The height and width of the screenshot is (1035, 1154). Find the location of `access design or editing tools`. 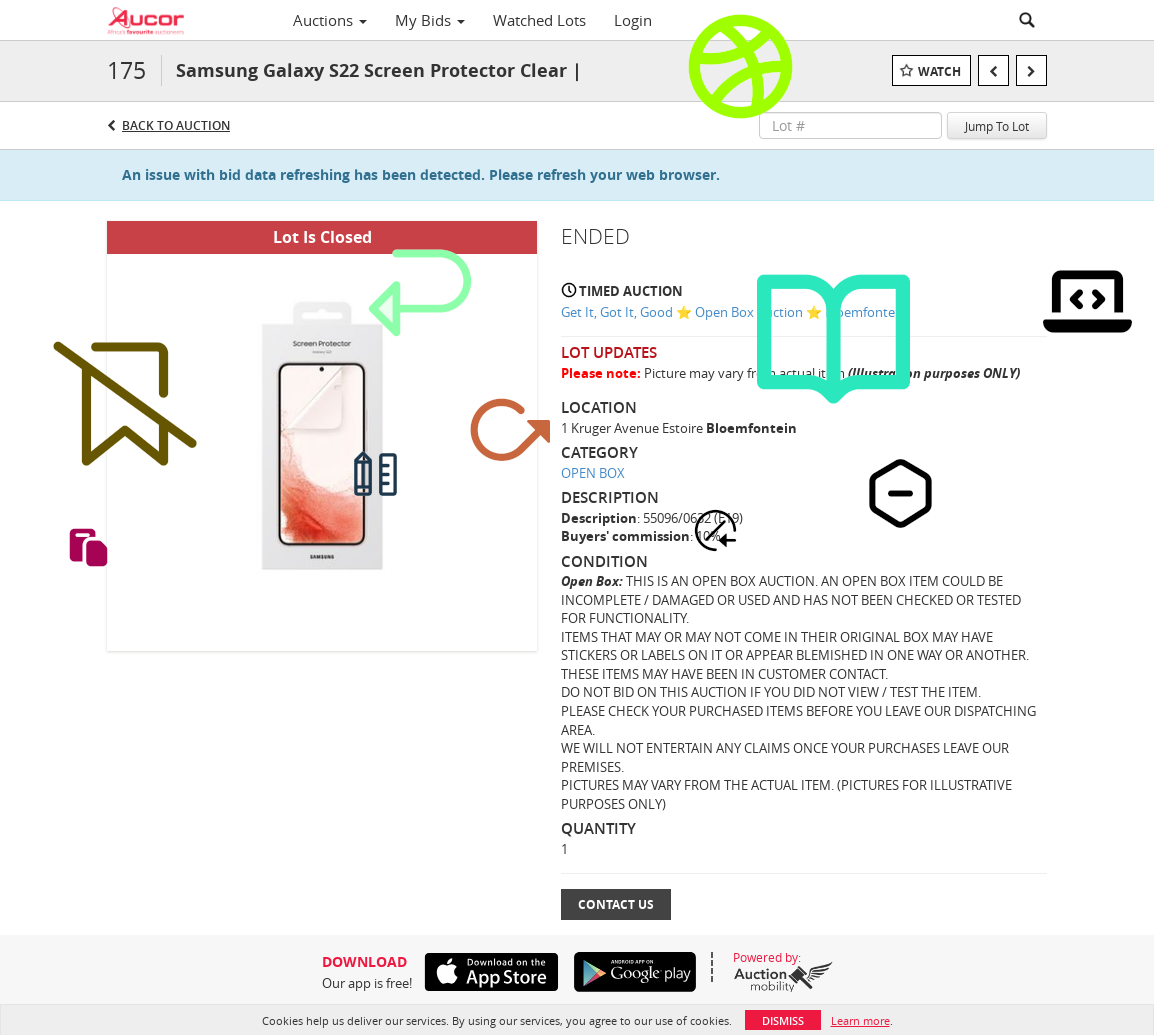

access design or editing tools is located at coordinates (375, 474).